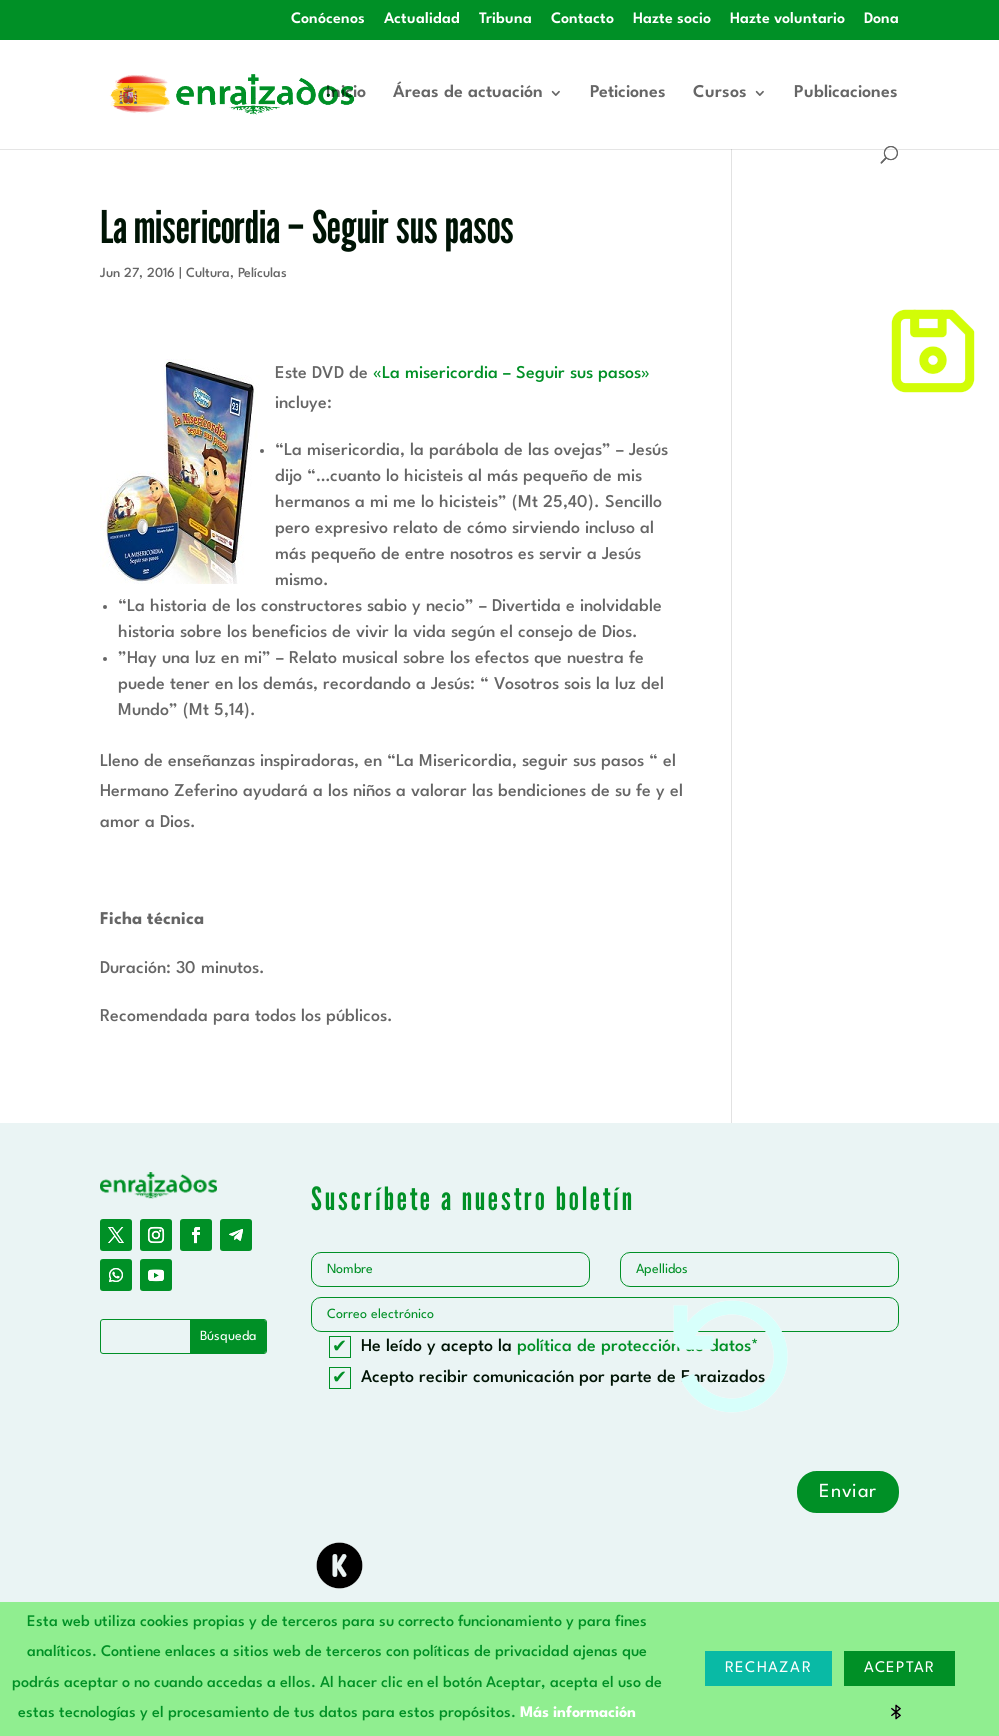 Image resolution: width=999 pixels, height=1736 pixels. I want to click on toggle bluetooth connectivity on or off, so click(896, 1712).